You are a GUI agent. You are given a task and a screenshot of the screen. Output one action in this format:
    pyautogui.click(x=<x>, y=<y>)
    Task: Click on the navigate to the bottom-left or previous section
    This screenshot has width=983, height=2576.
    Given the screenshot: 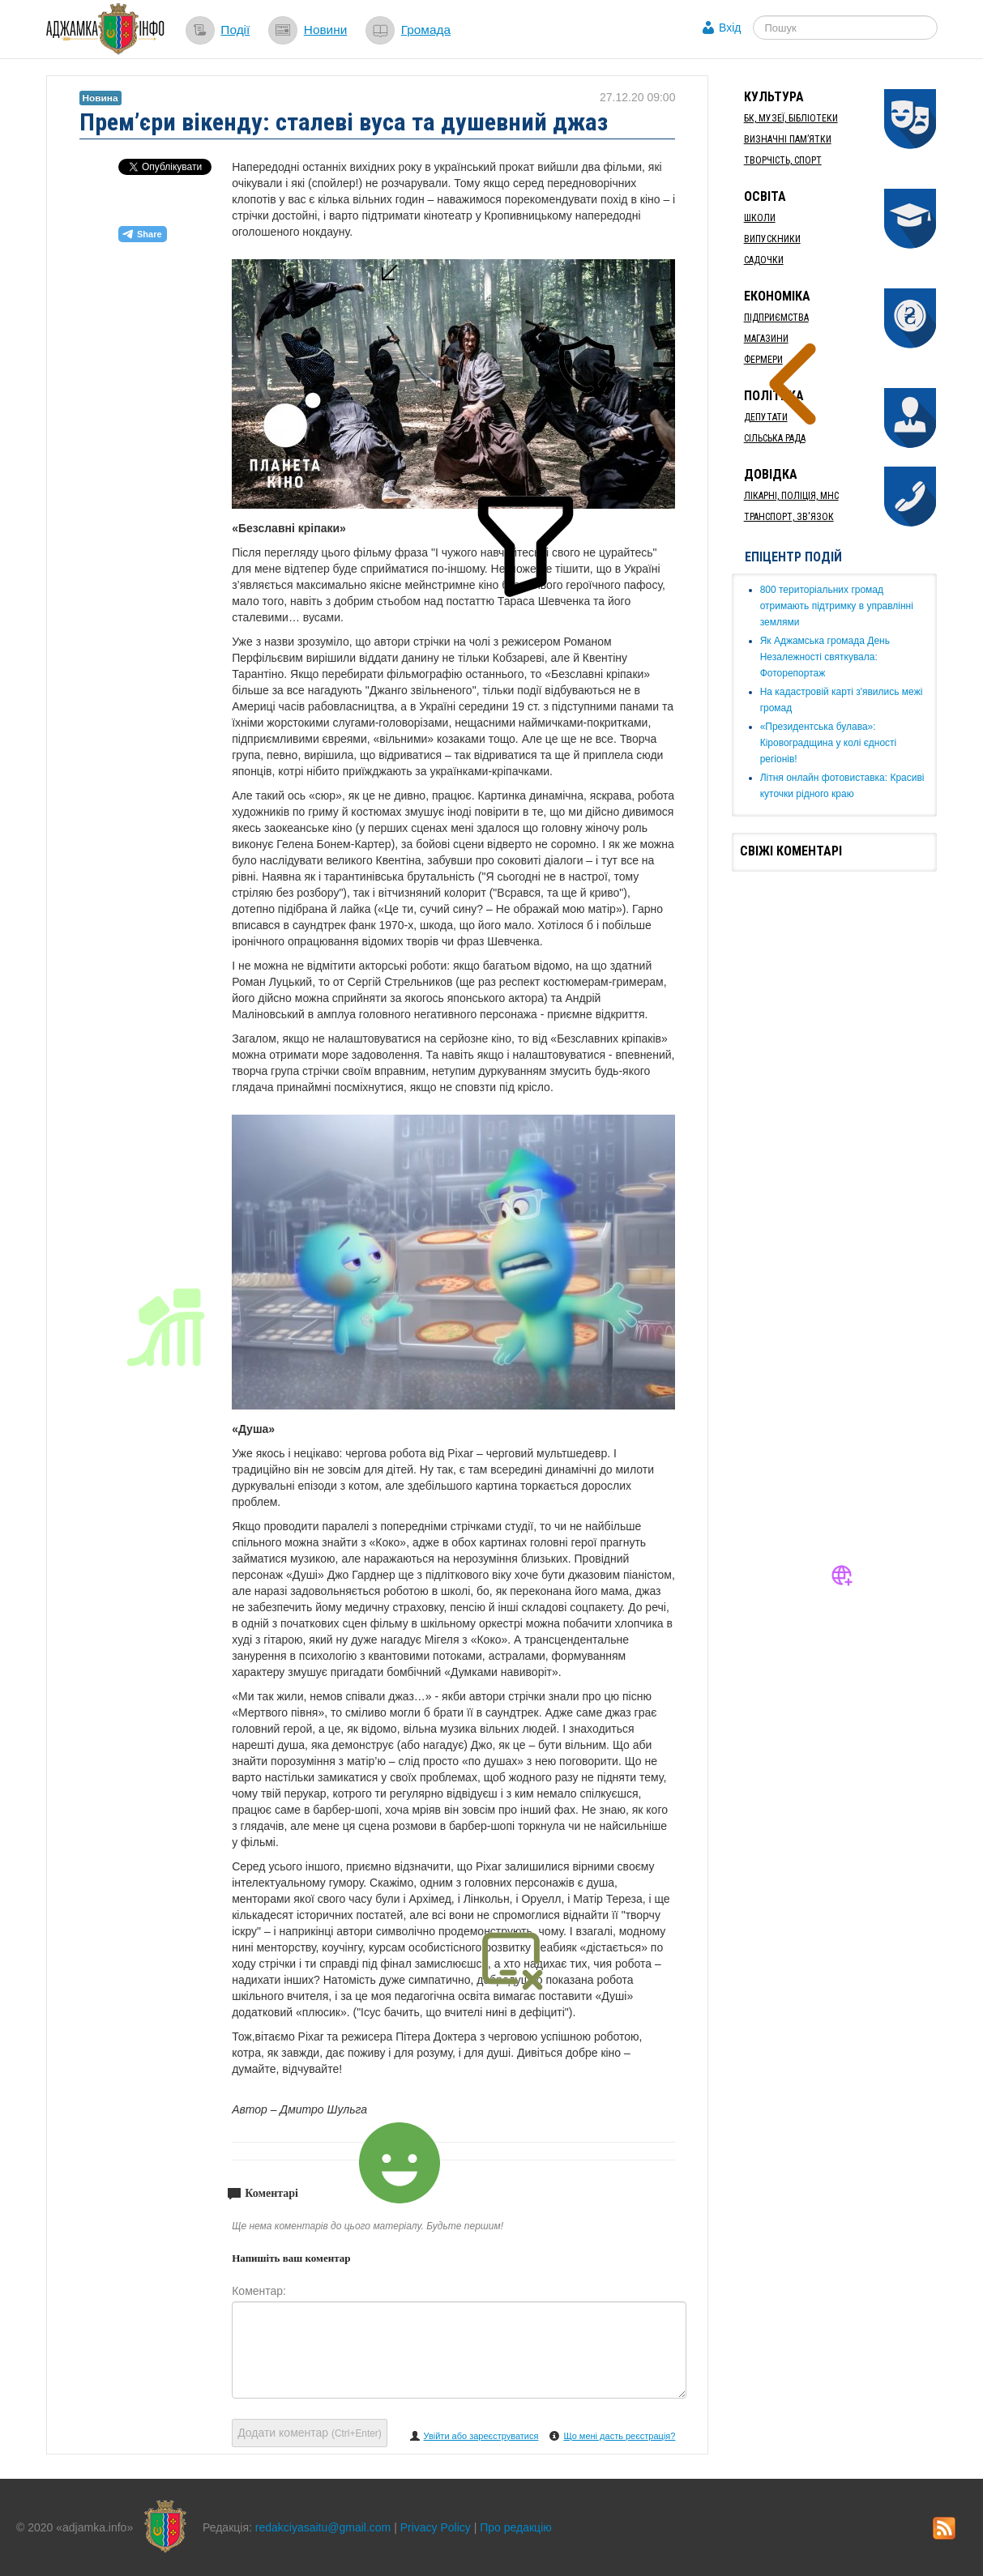 What is the action you would take?
    pyautogui.click(x=389, y=272)
    